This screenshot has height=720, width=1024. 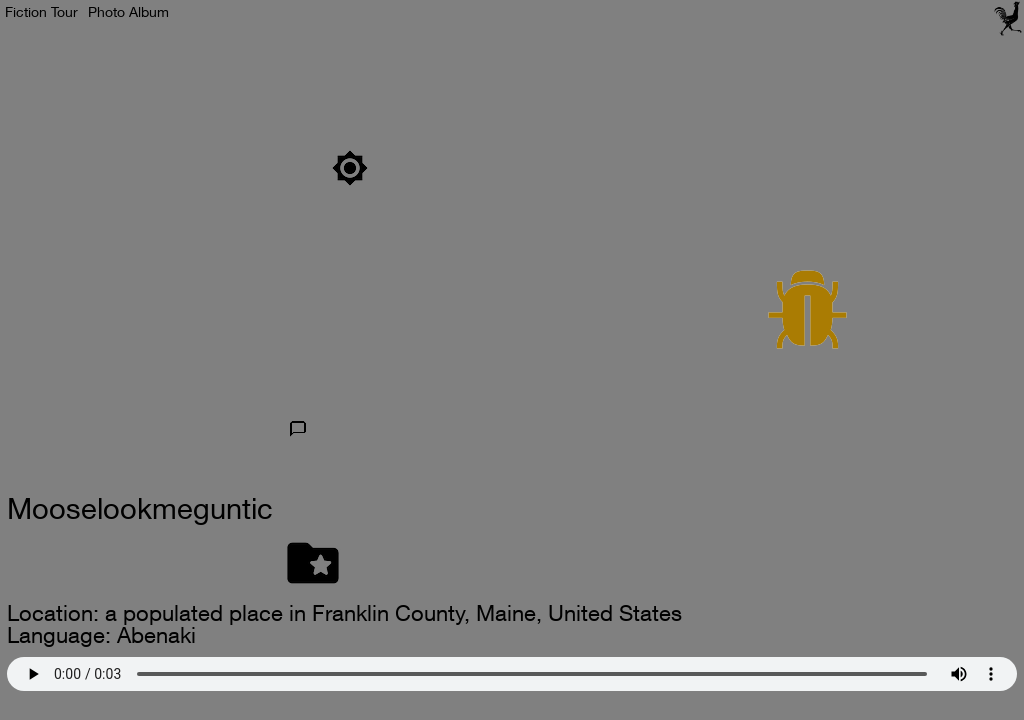 I want to click on open messaging or chat feature, so click(x=298, y=429).